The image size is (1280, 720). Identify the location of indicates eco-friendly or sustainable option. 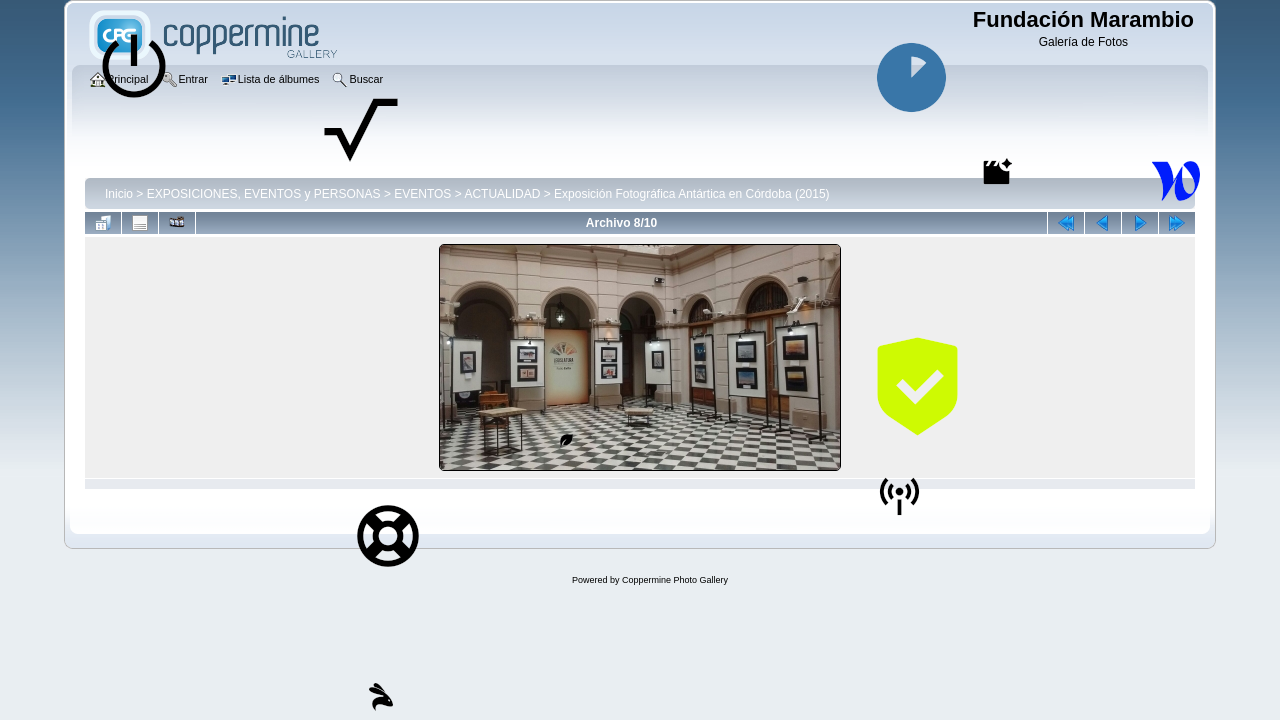
(566, 440).